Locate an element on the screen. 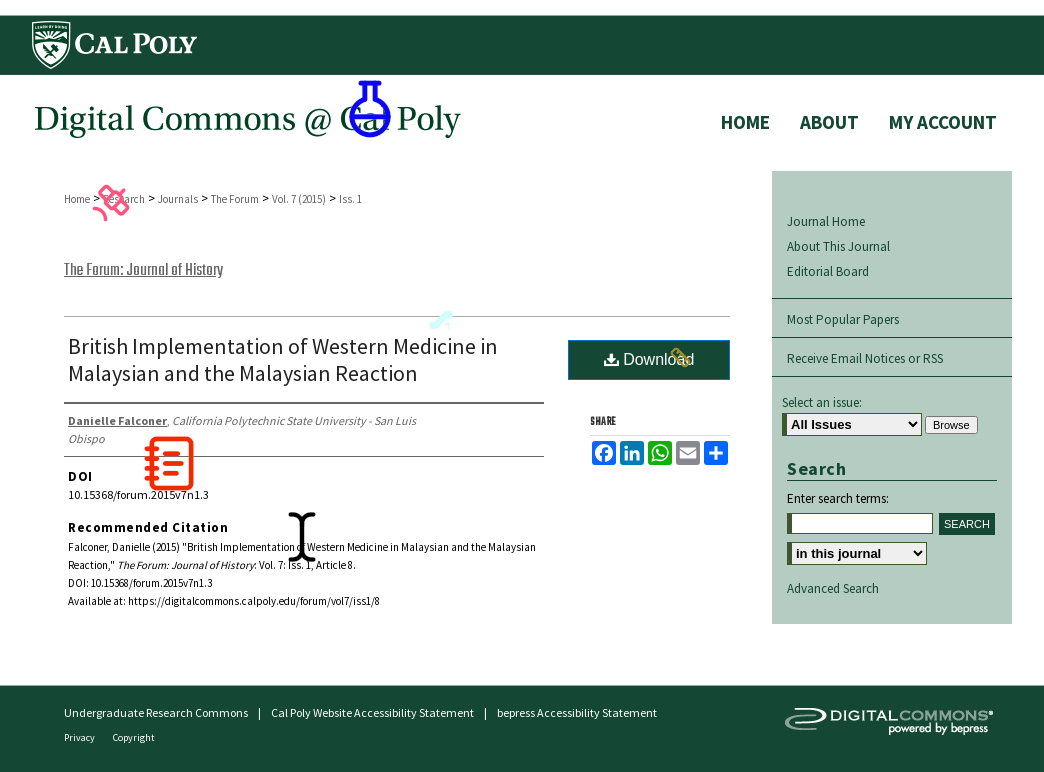 The height and width of the screenshot is (772, 1044). access measurement tools is located at coordinates (680, 357).